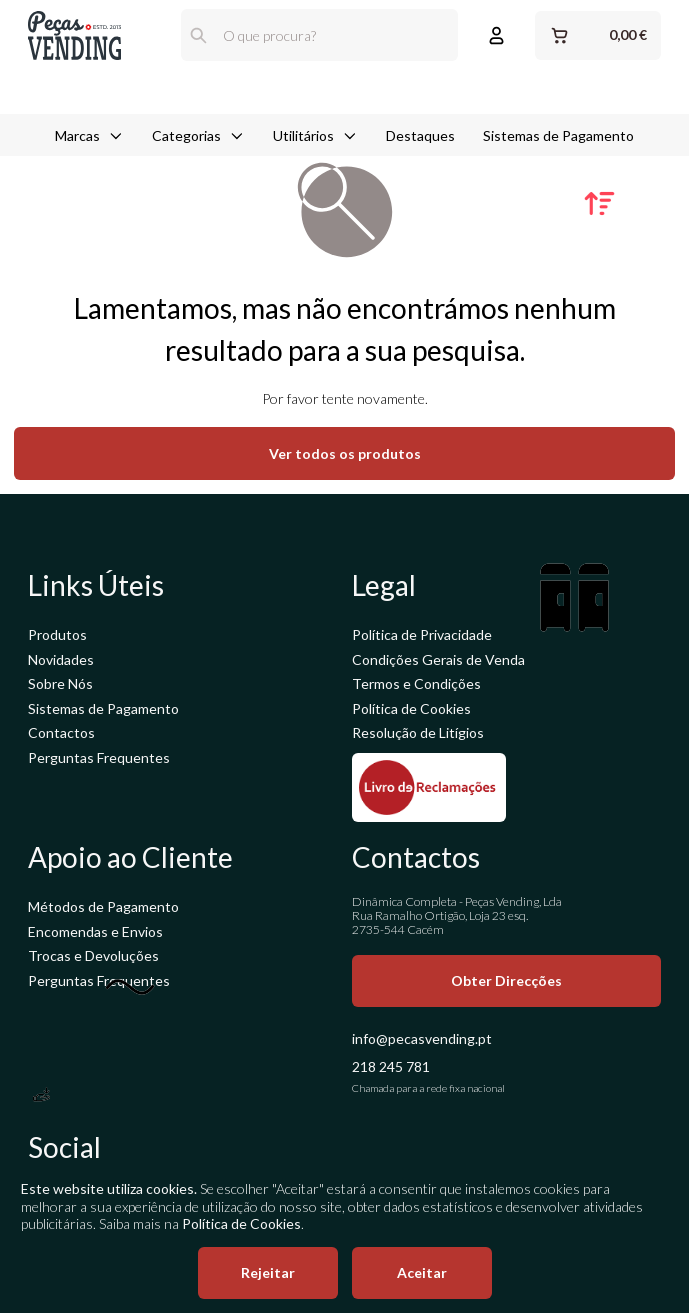 The width and height of the screenshot is (689, 1313). What do you see at coordinates (42, 1095) in the screenshot?
I see `receive or accept an incoming item` at bounding box center [42, 1095].